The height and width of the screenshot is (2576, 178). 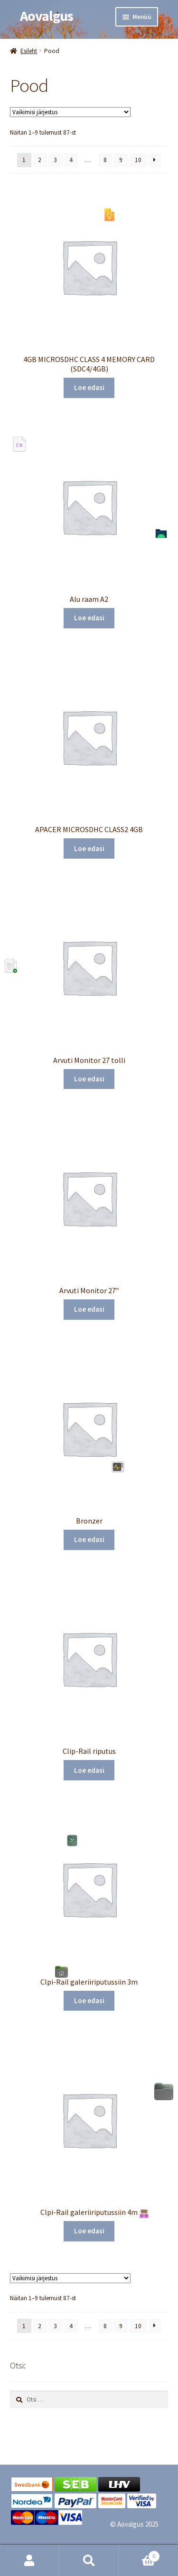 I want to click on open android files folder, so click(x=161, y=534).